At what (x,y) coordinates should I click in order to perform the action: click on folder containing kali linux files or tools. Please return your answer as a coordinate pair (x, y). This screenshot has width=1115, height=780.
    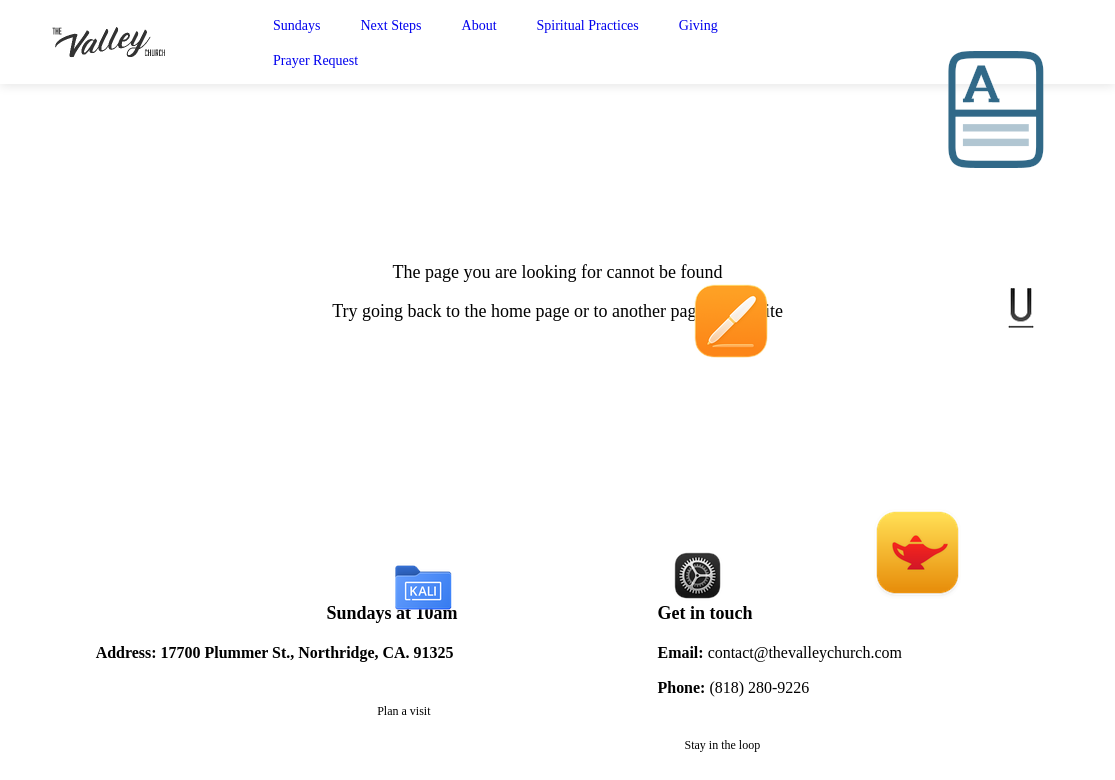
    Looking at the image, I should click on (423, 589).